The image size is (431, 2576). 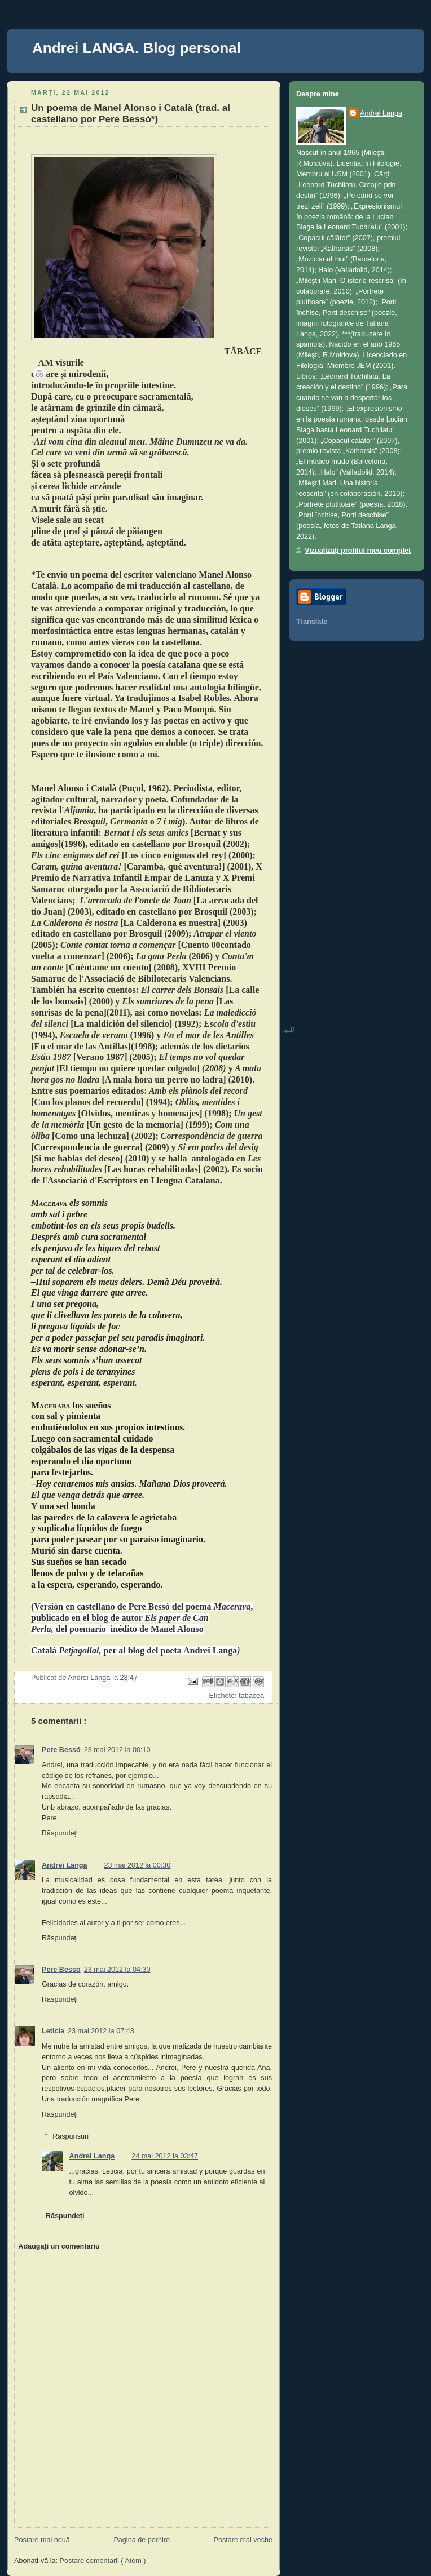 What do you see at coordinates (288, 1029) in the screenshot?
I see `reply to all recipients of an email` at bounding box center [288, 1029].